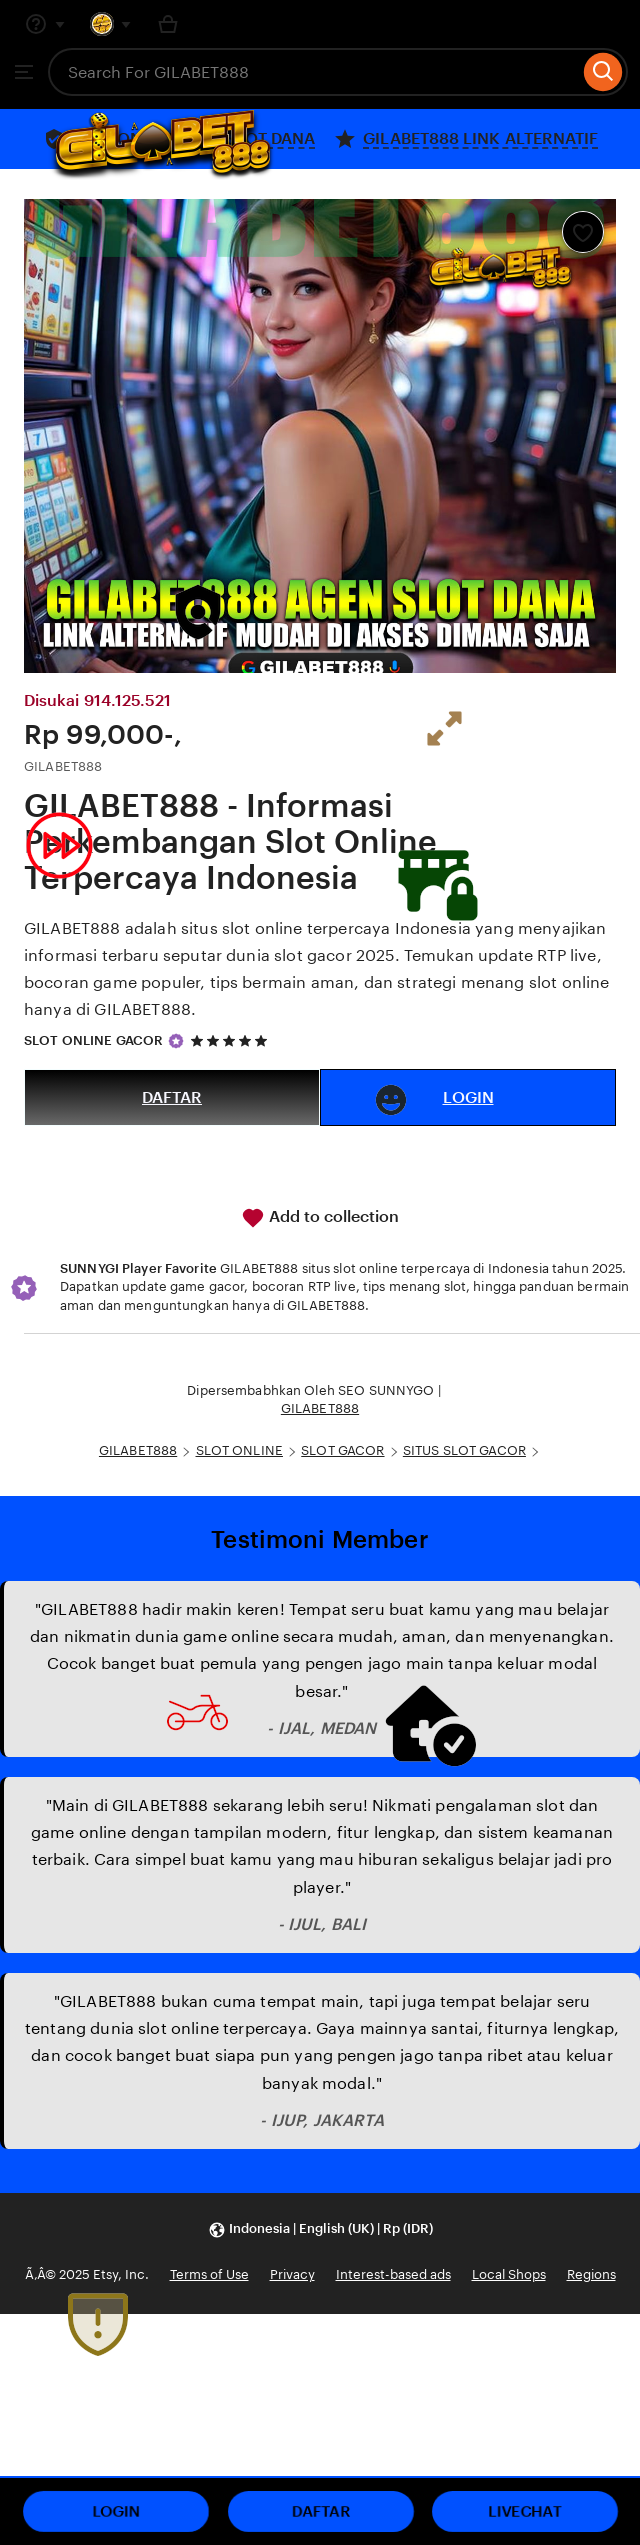 Image resolution: width=640 pixels, height=2545 pixels. Describe the element at coordinates (198, 612) in the screenshot. I see `view privacy policy or terms` at that location.